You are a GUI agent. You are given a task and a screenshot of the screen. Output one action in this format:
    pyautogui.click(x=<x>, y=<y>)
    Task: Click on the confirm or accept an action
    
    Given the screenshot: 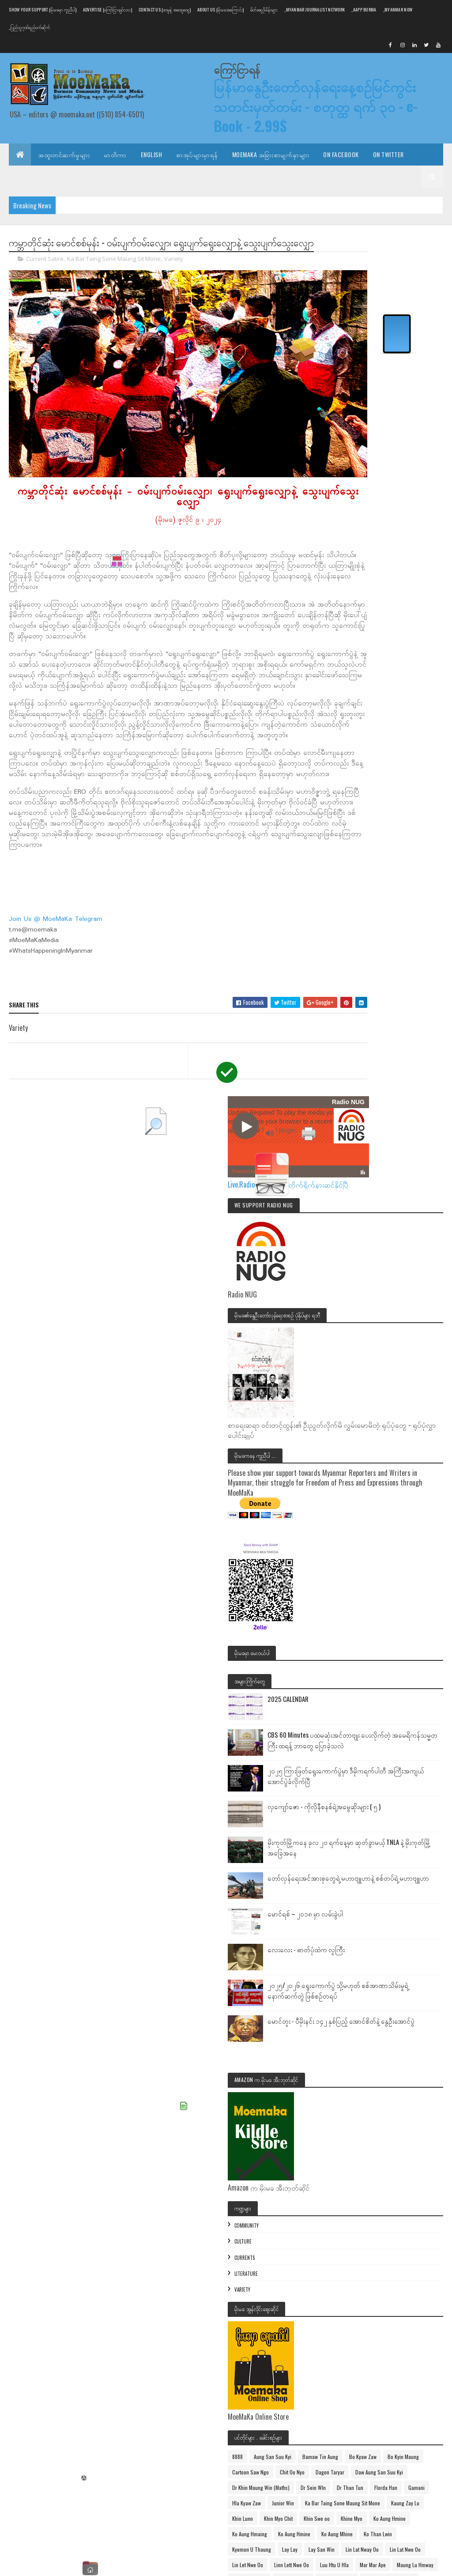 What is the action you would take?
    pyautogui.click(x=227, y=1072)
    